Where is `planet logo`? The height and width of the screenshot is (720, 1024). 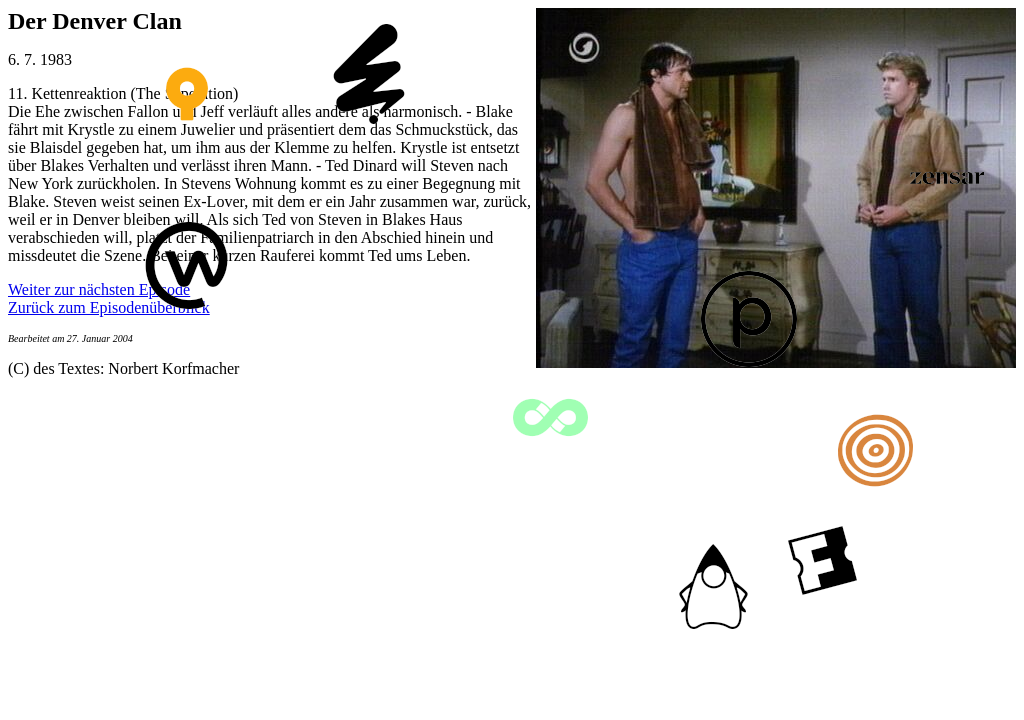
planet logo is located at coordinates (749, 319).